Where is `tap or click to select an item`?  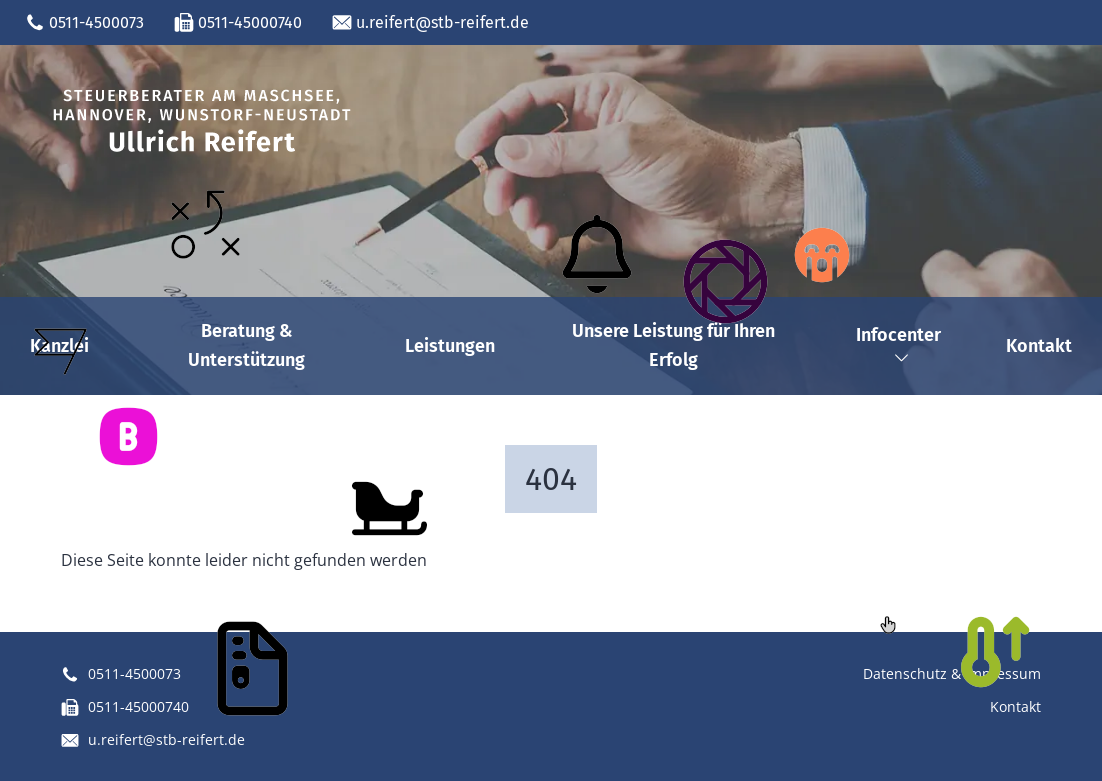 tap or click to select an item is located at coordinates (888, 625).